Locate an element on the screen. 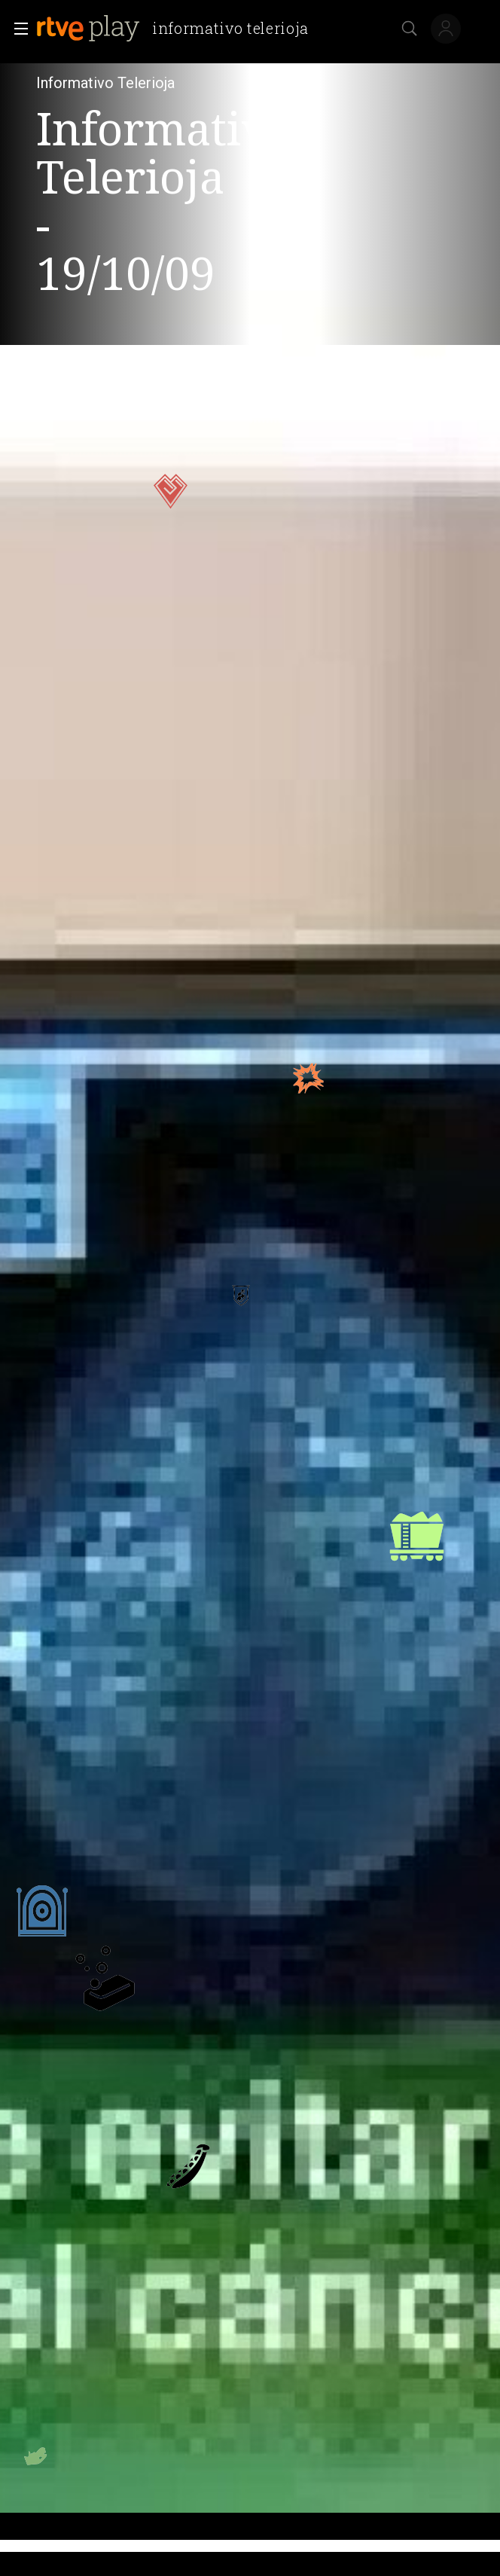  indicates acid resistance or protection status is located at coordinates (241, 1296).